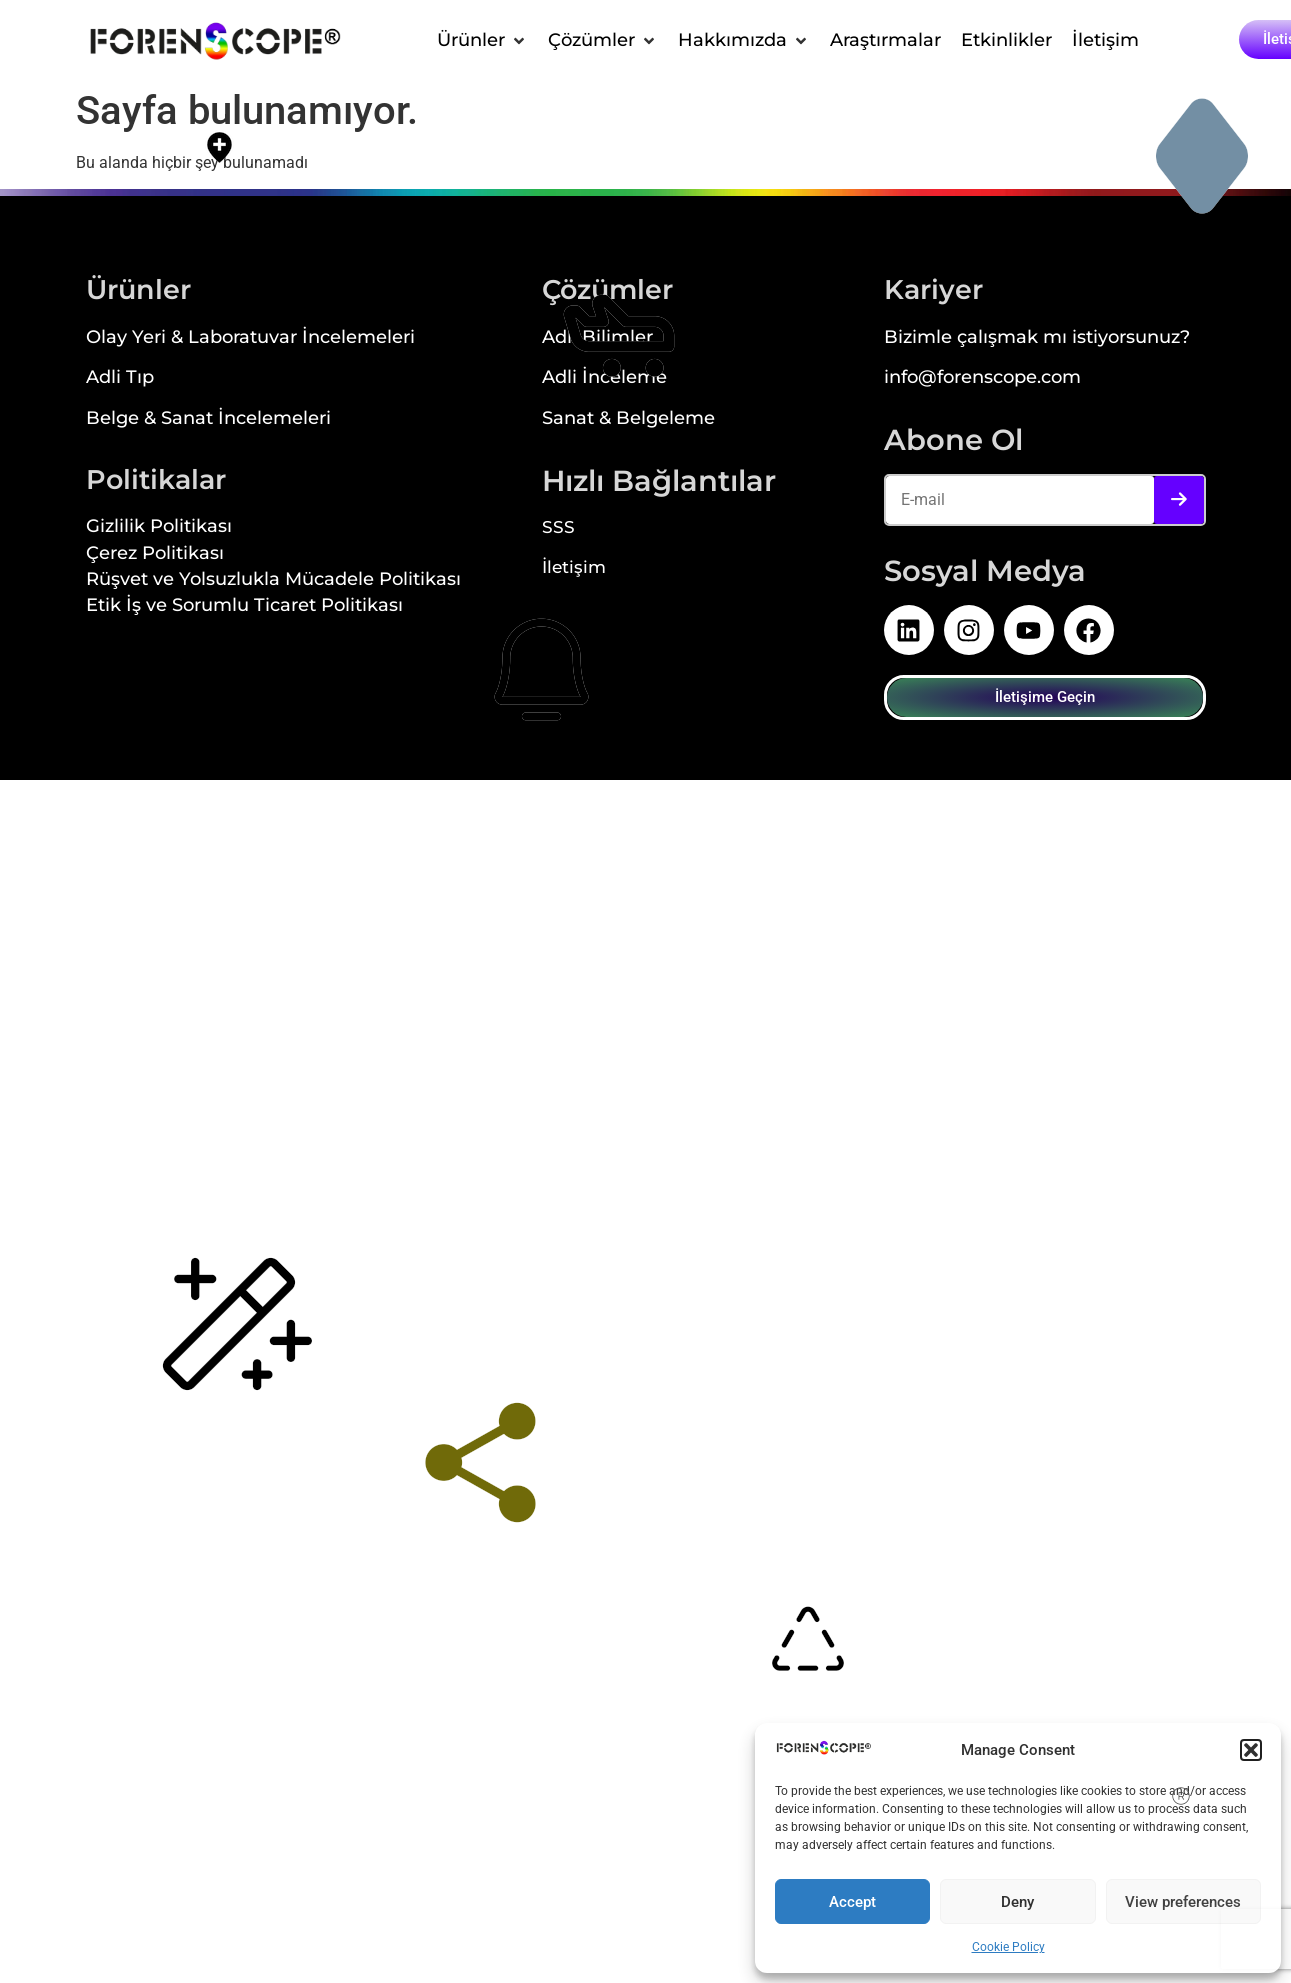 The height and width of the screenshot is (1983, 1291). I want to click on indicates registered trademark status, so click(1181, 1796).